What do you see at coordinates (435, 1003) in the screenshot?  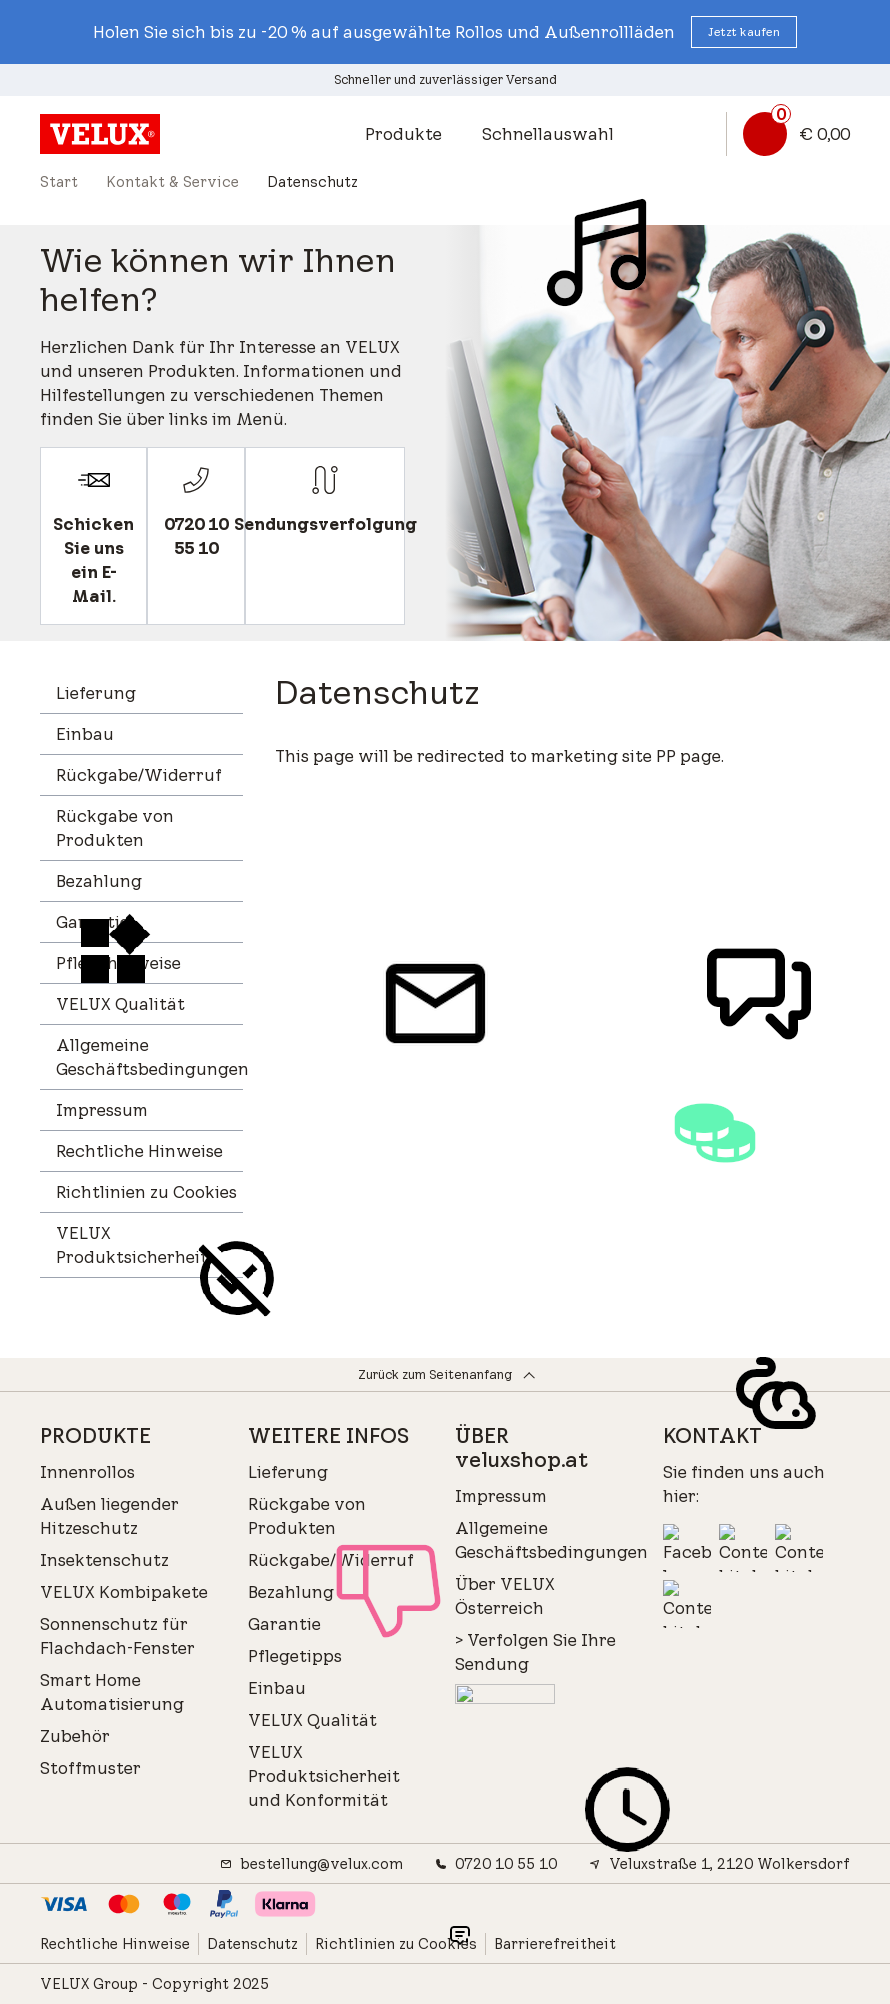 I see `open your email inbox` at bounding box center [435, 1003].